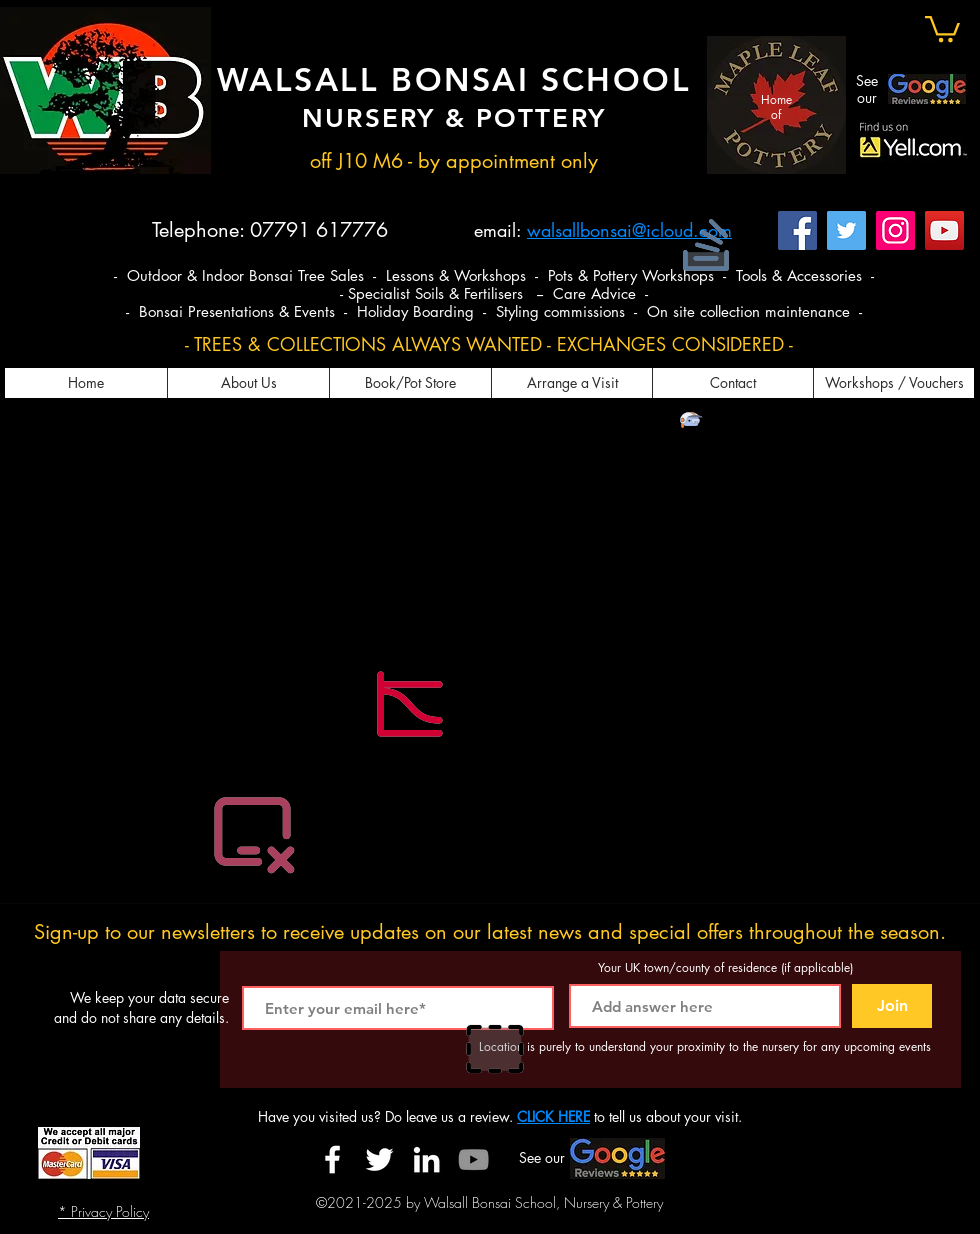 The image size is (980, 1234). I want to click on link to stack overflow developer community, so click(706, 246).